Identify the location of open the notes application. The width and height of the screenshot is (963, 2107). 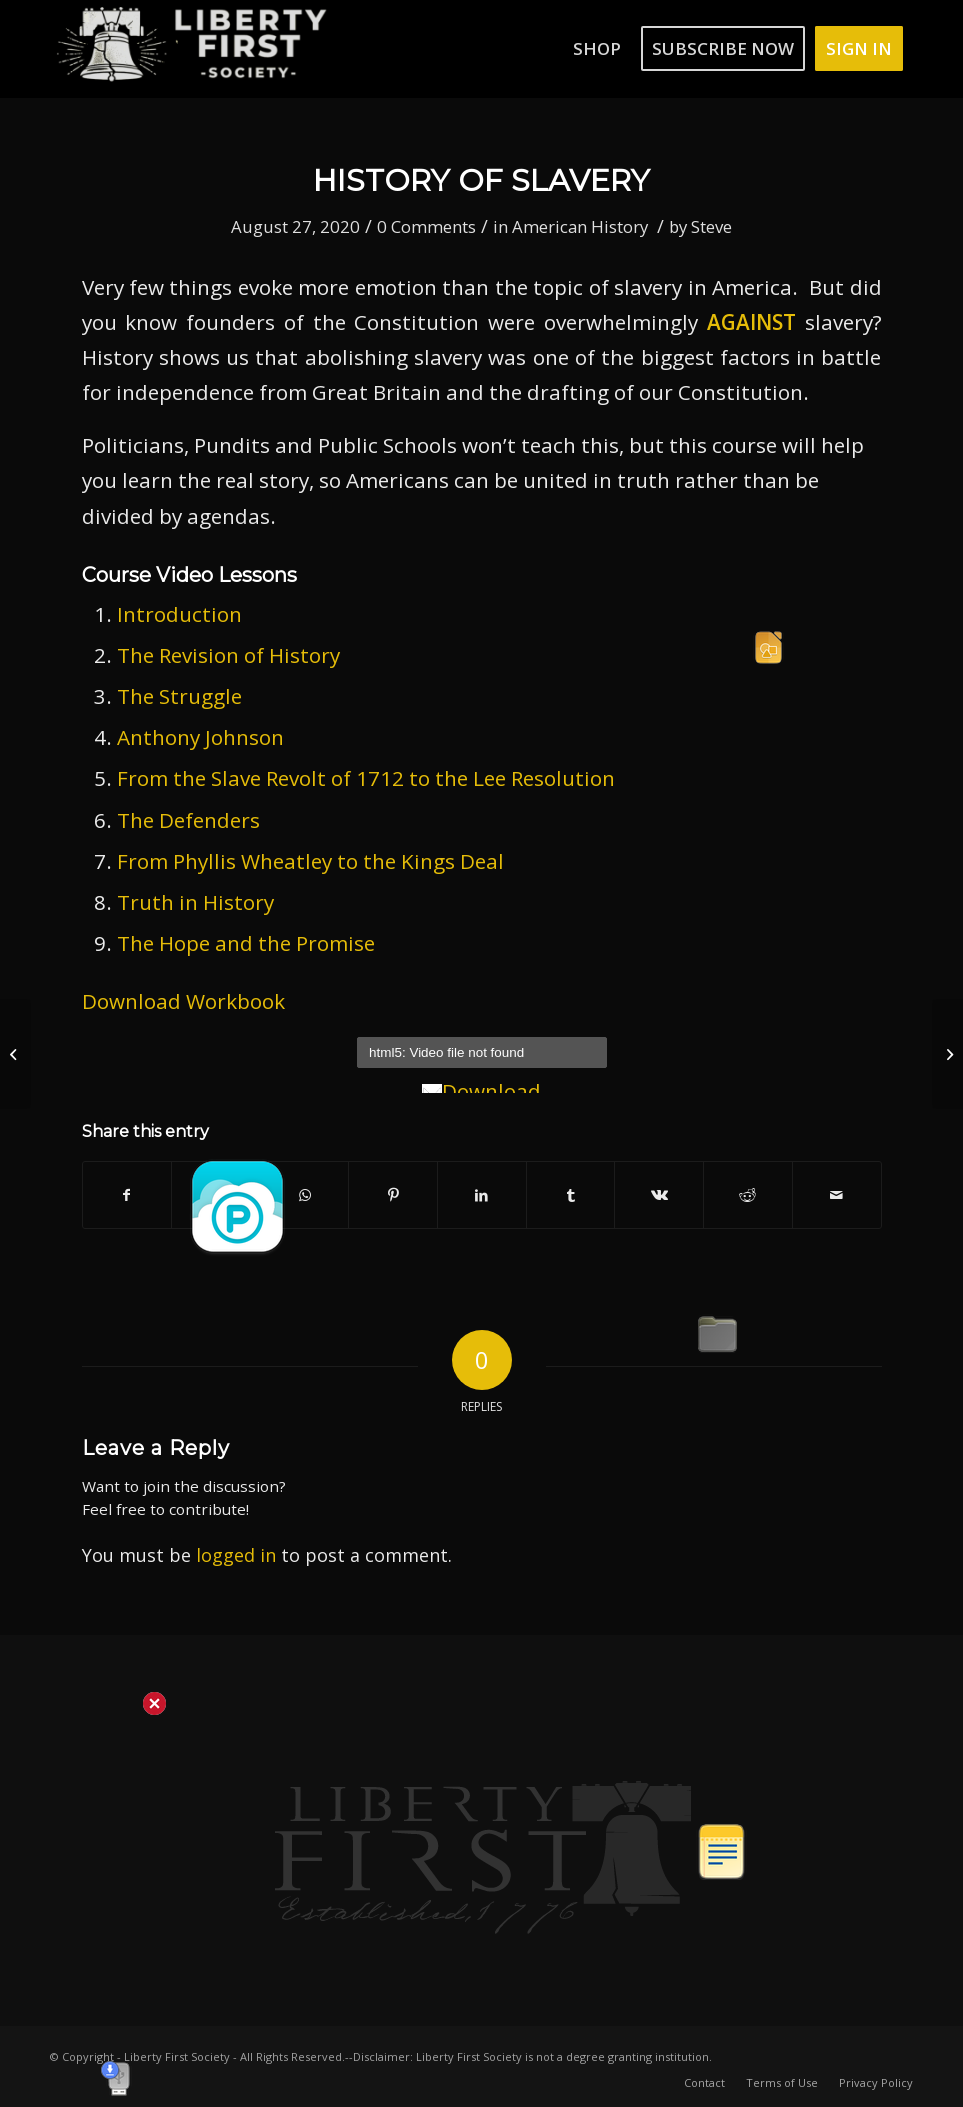
(721, 1851).